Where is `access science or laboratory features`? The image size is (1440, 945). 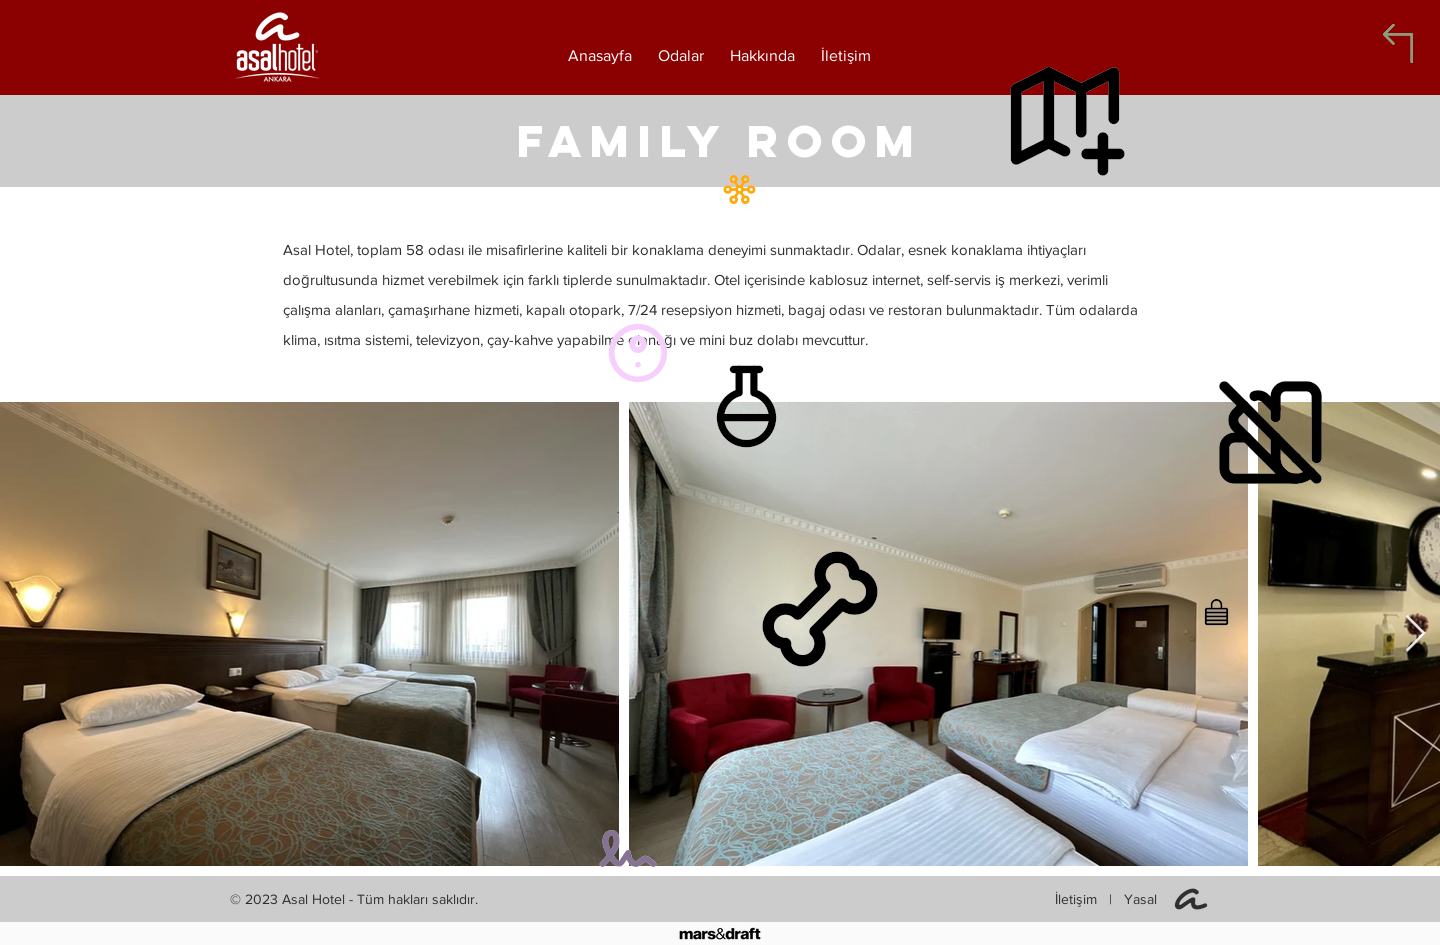
access science or laboratory features is located at coordinates (746, 406).